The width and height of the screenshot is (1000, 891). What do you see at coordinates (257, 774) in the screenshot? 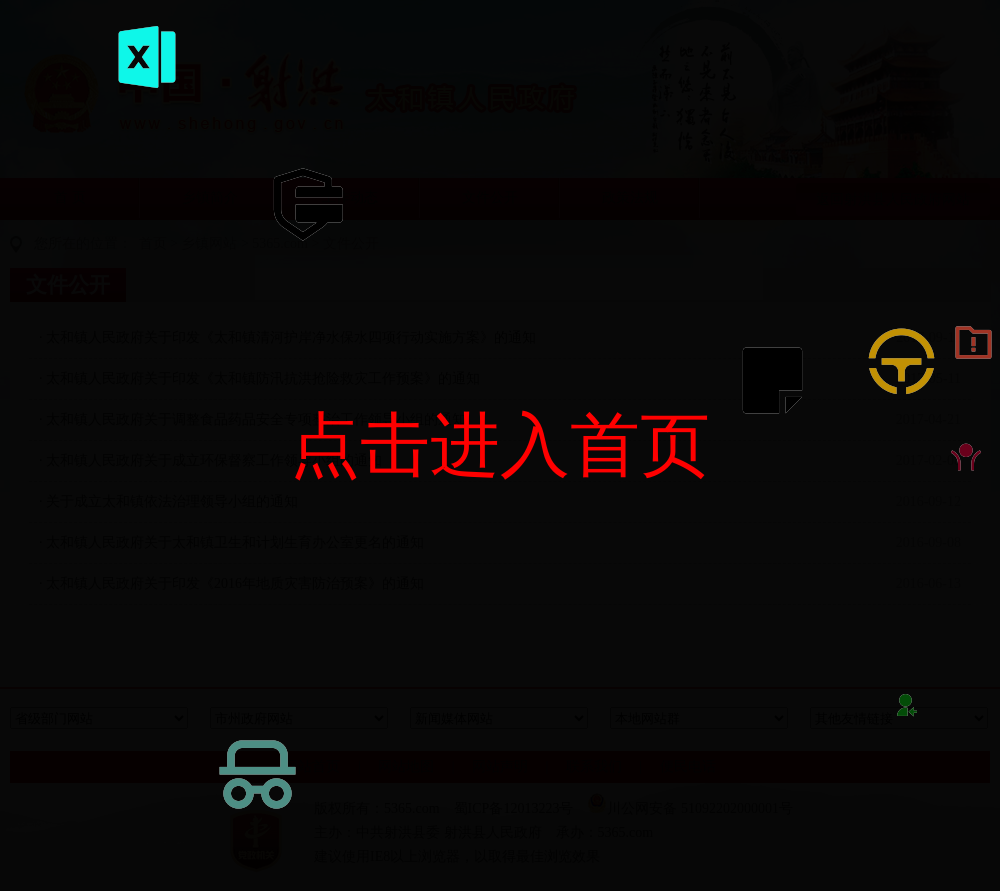
I see `incognito or private browsing mode` at bounding box center [257, 774].